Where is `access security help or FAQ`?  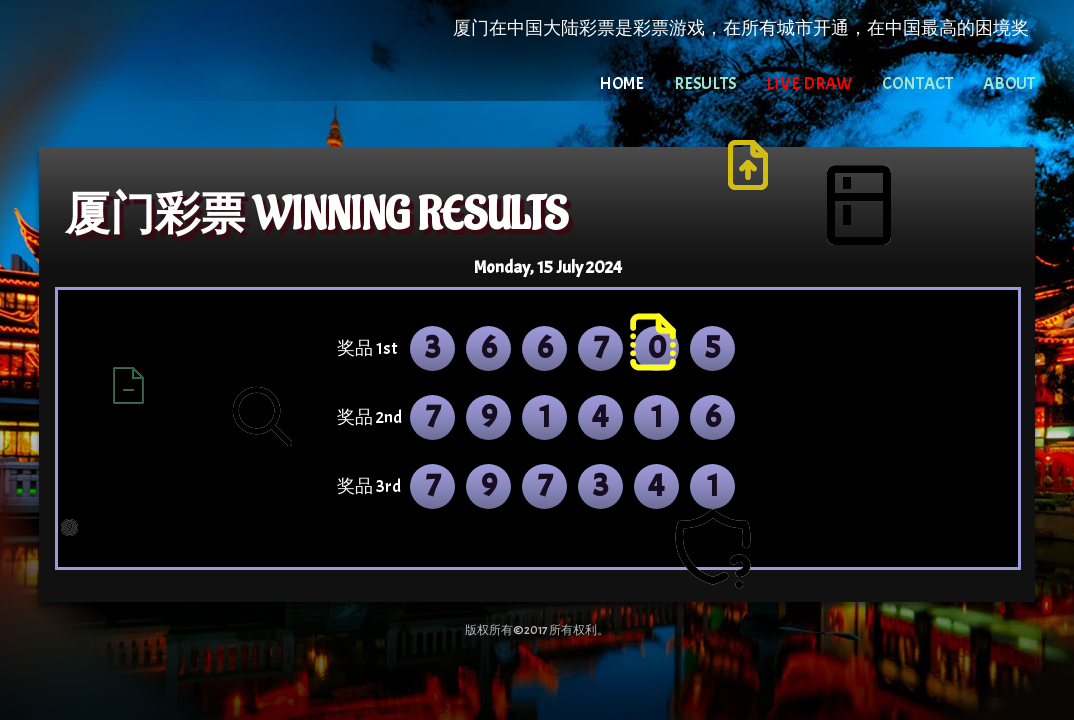 access security help or FAQ is located at coordinates (713, 547).